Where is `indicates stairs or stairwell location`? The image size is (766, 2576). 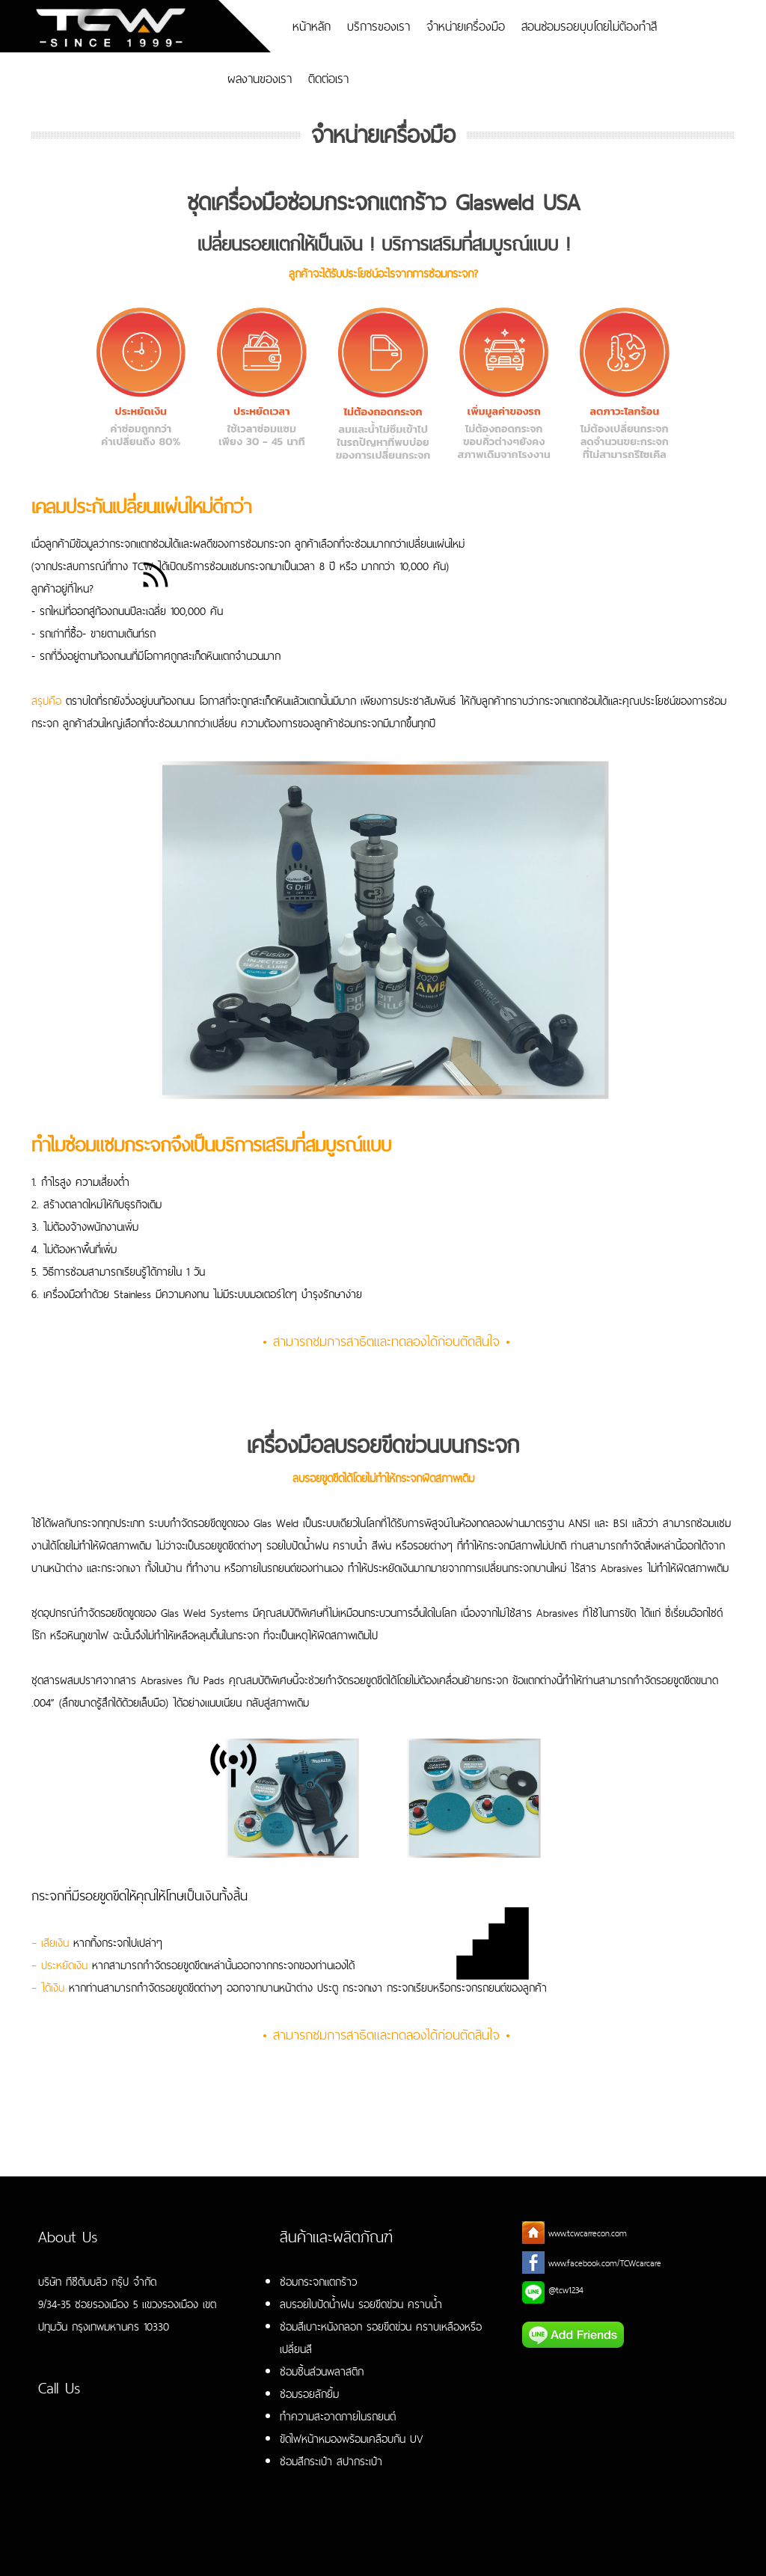 indicates stairs or stairwell location is located at coordinates (492, 1943).